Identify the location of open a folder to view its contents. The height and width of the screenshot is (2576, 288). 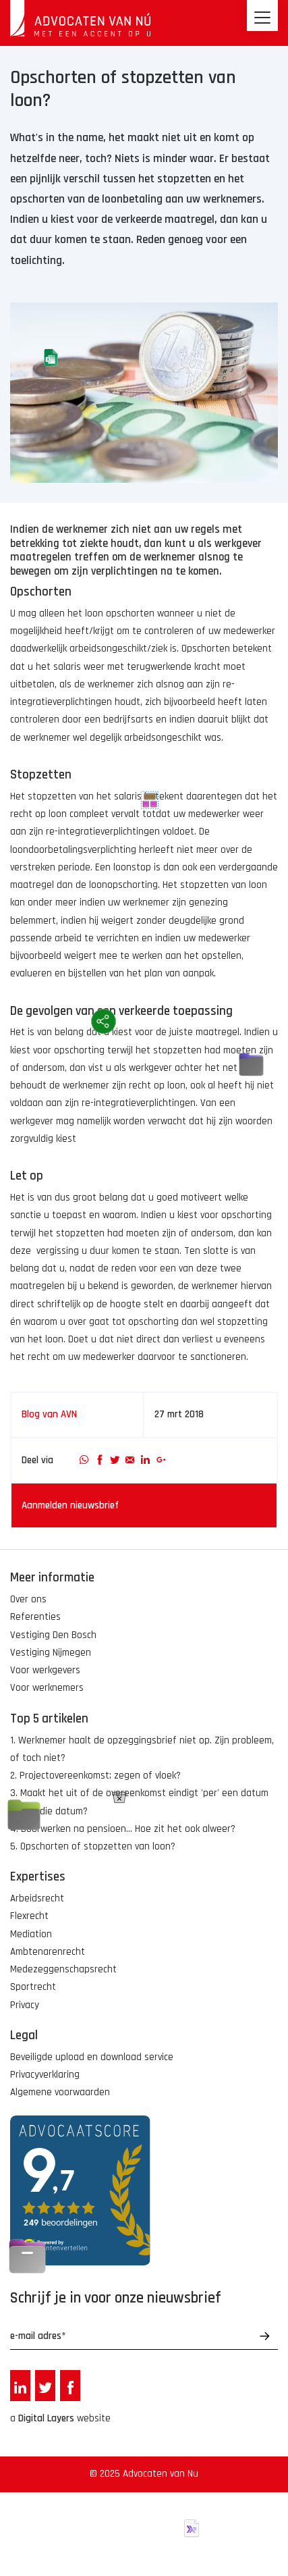
(251, 1064).